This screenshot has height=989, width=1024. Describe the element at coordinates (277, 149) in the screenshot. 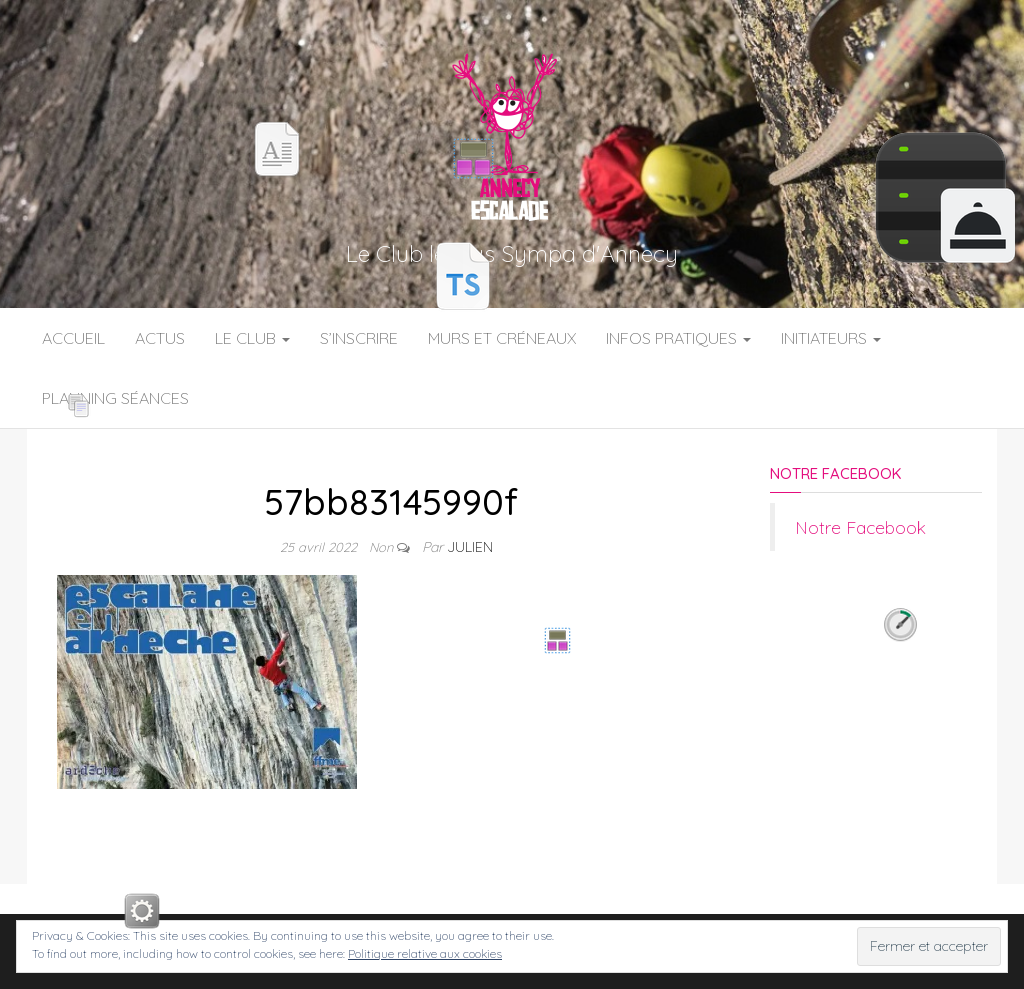

I see `a rich text or formatted document file` at that location.